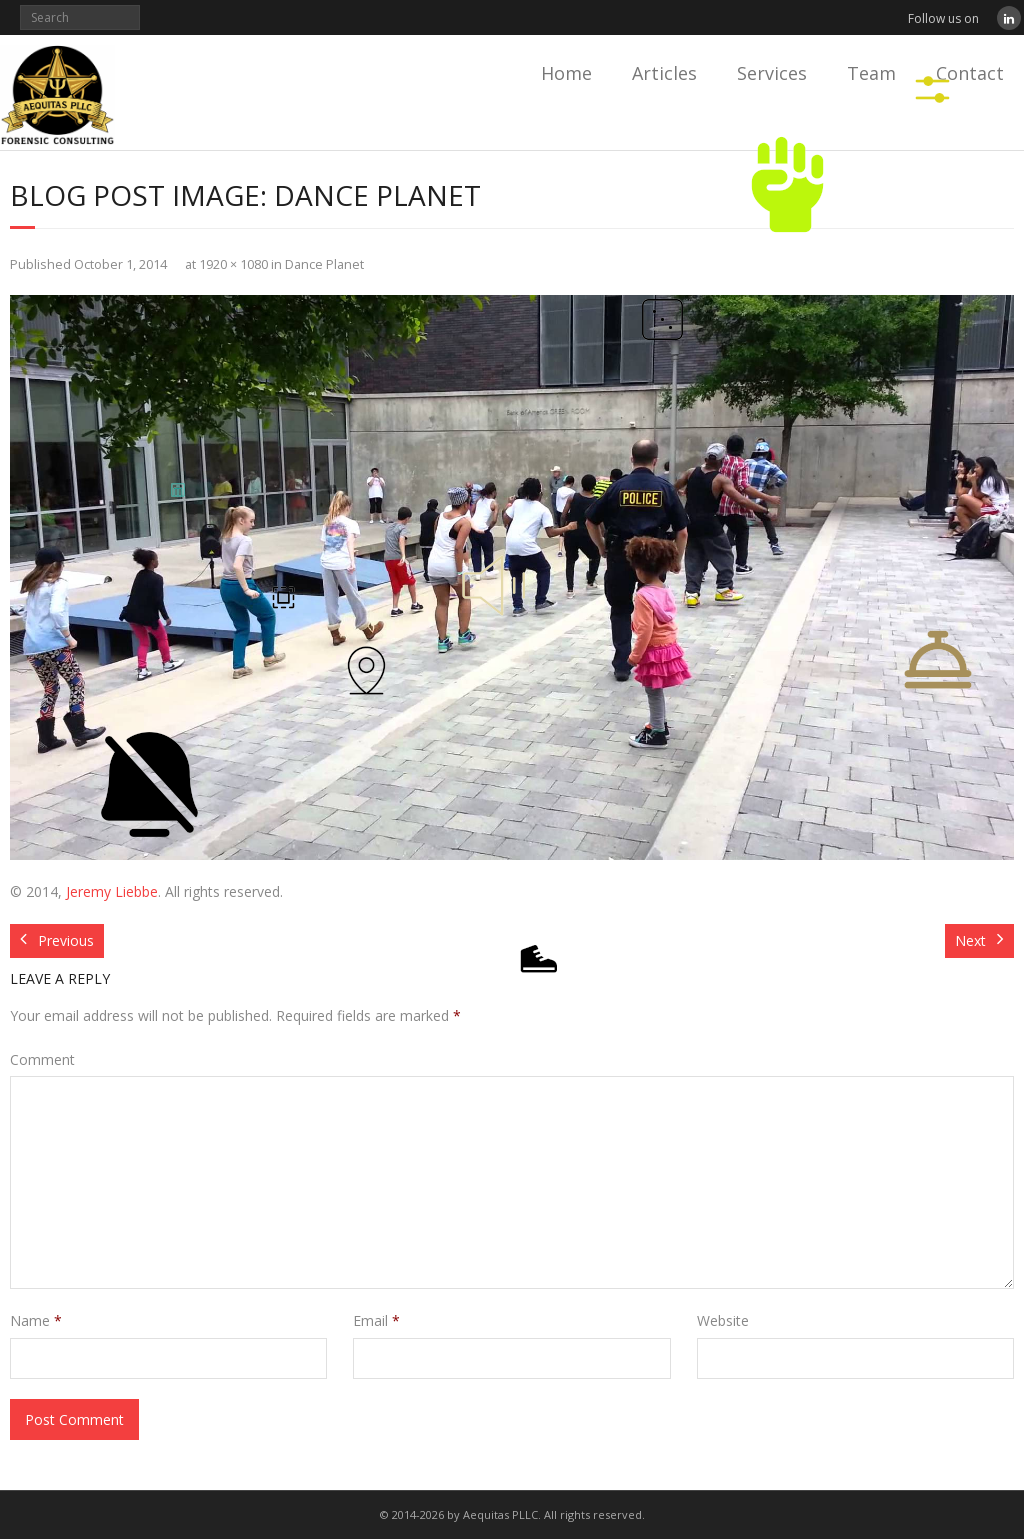 This screenshot has height=1539, width=1024. What do you see at coordinates (283, 597) in the screenshot?
I see `select all items in the current view` at bounding box center [283, 597].